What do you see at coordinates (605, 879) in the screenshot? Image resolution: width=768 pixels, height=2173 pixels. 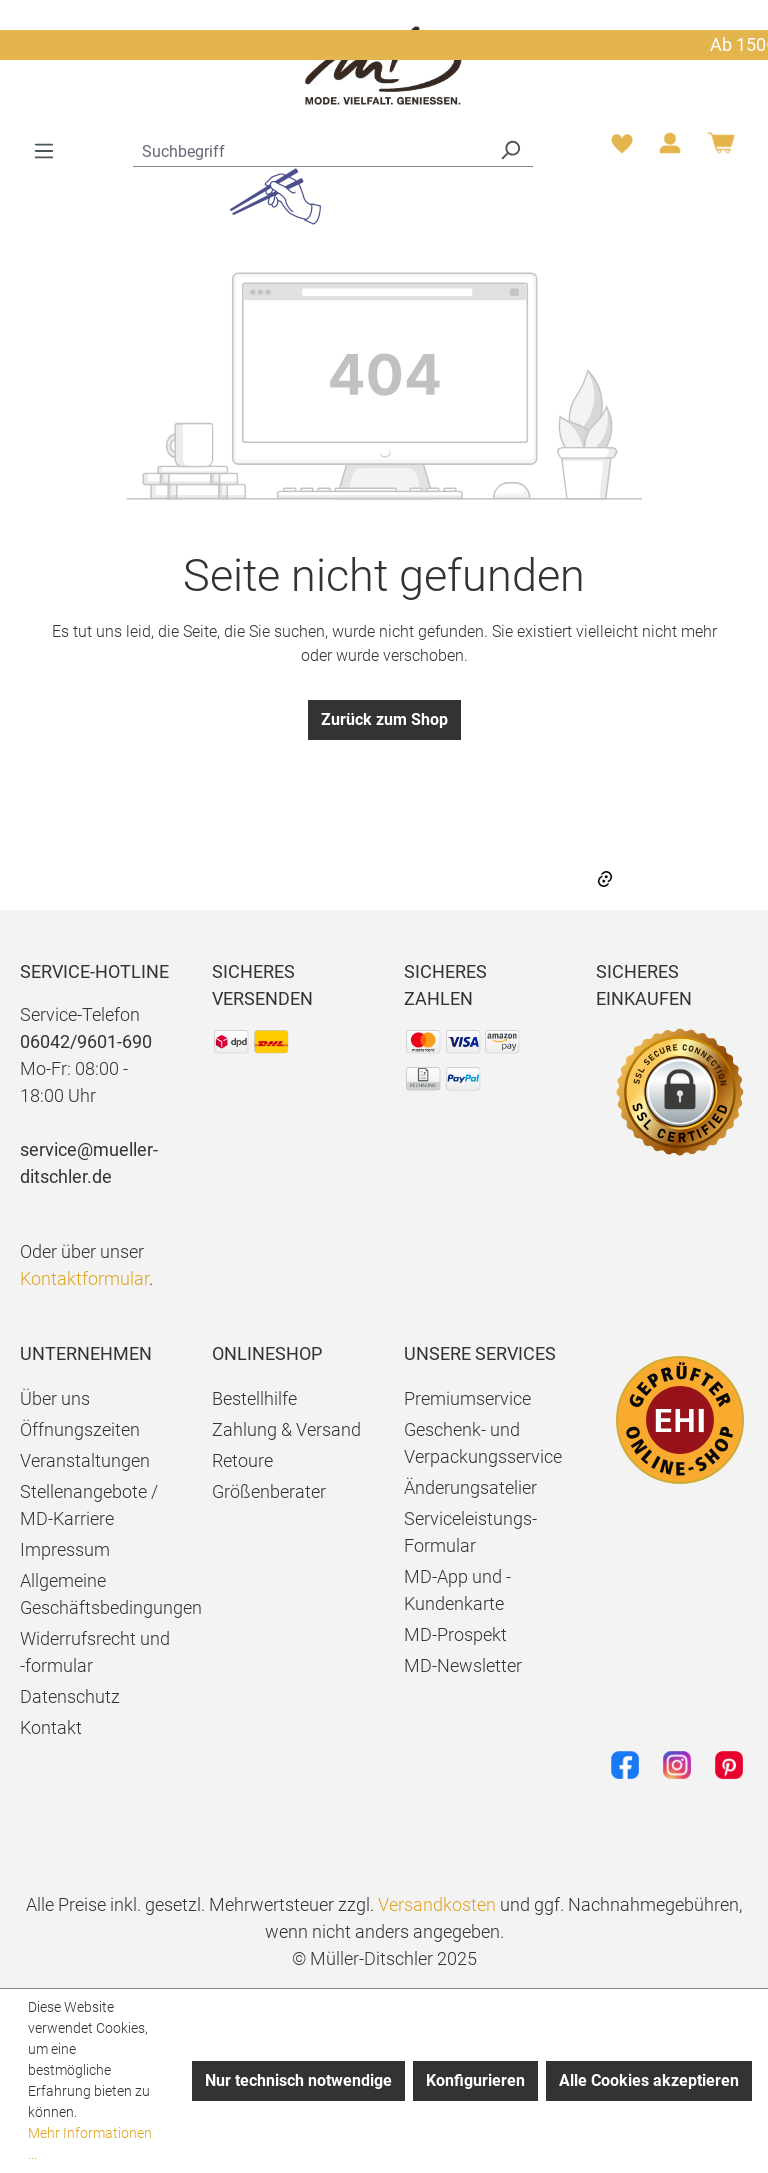 I see `tauri framework logo` at bounding box center [605, 879].